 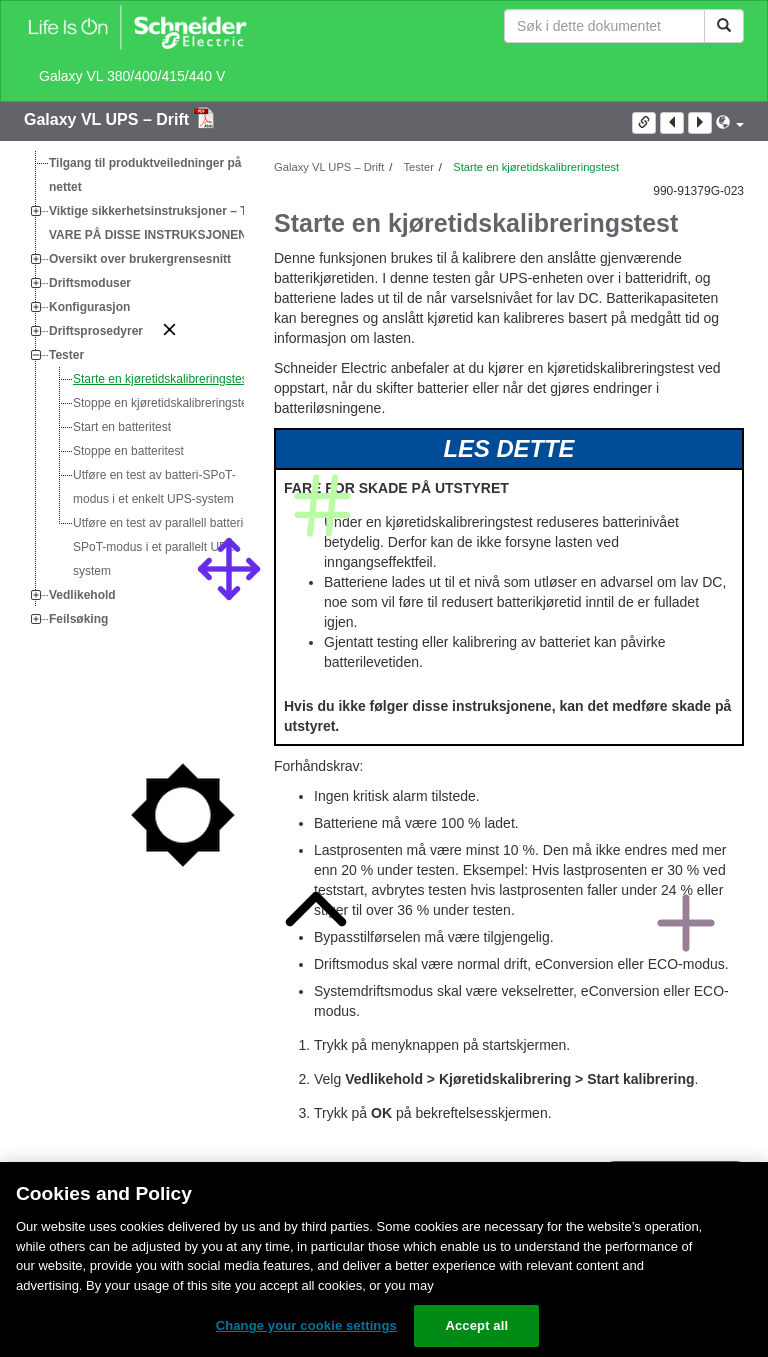 What do you see at coordinates (686, 923) in the screenshot?
I see `add a new item` at bounding box center [686, 923].